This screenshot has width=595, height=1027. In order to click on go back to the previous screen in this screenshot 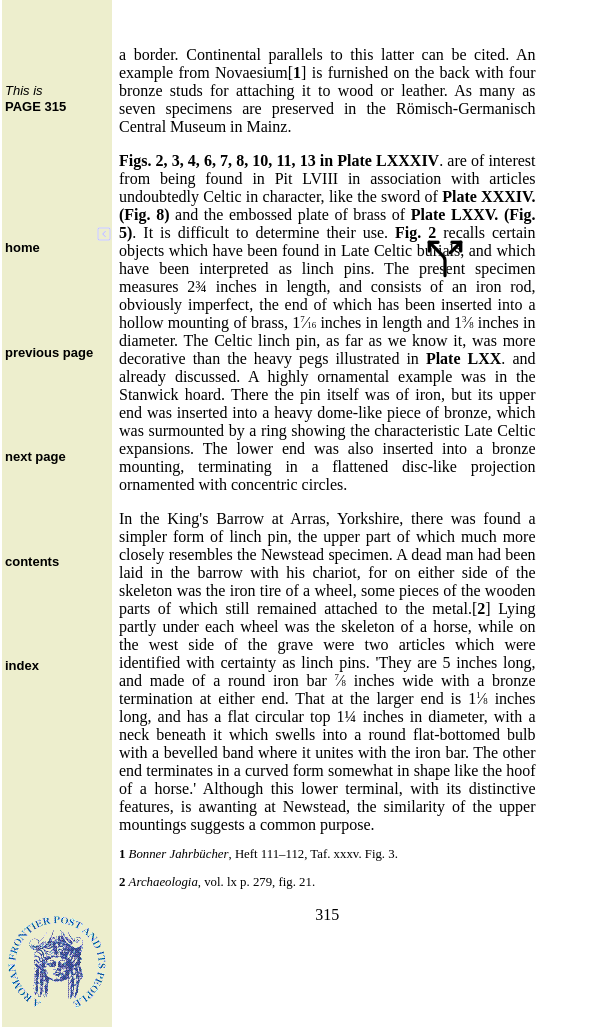, I will do `click(104, 234)`.